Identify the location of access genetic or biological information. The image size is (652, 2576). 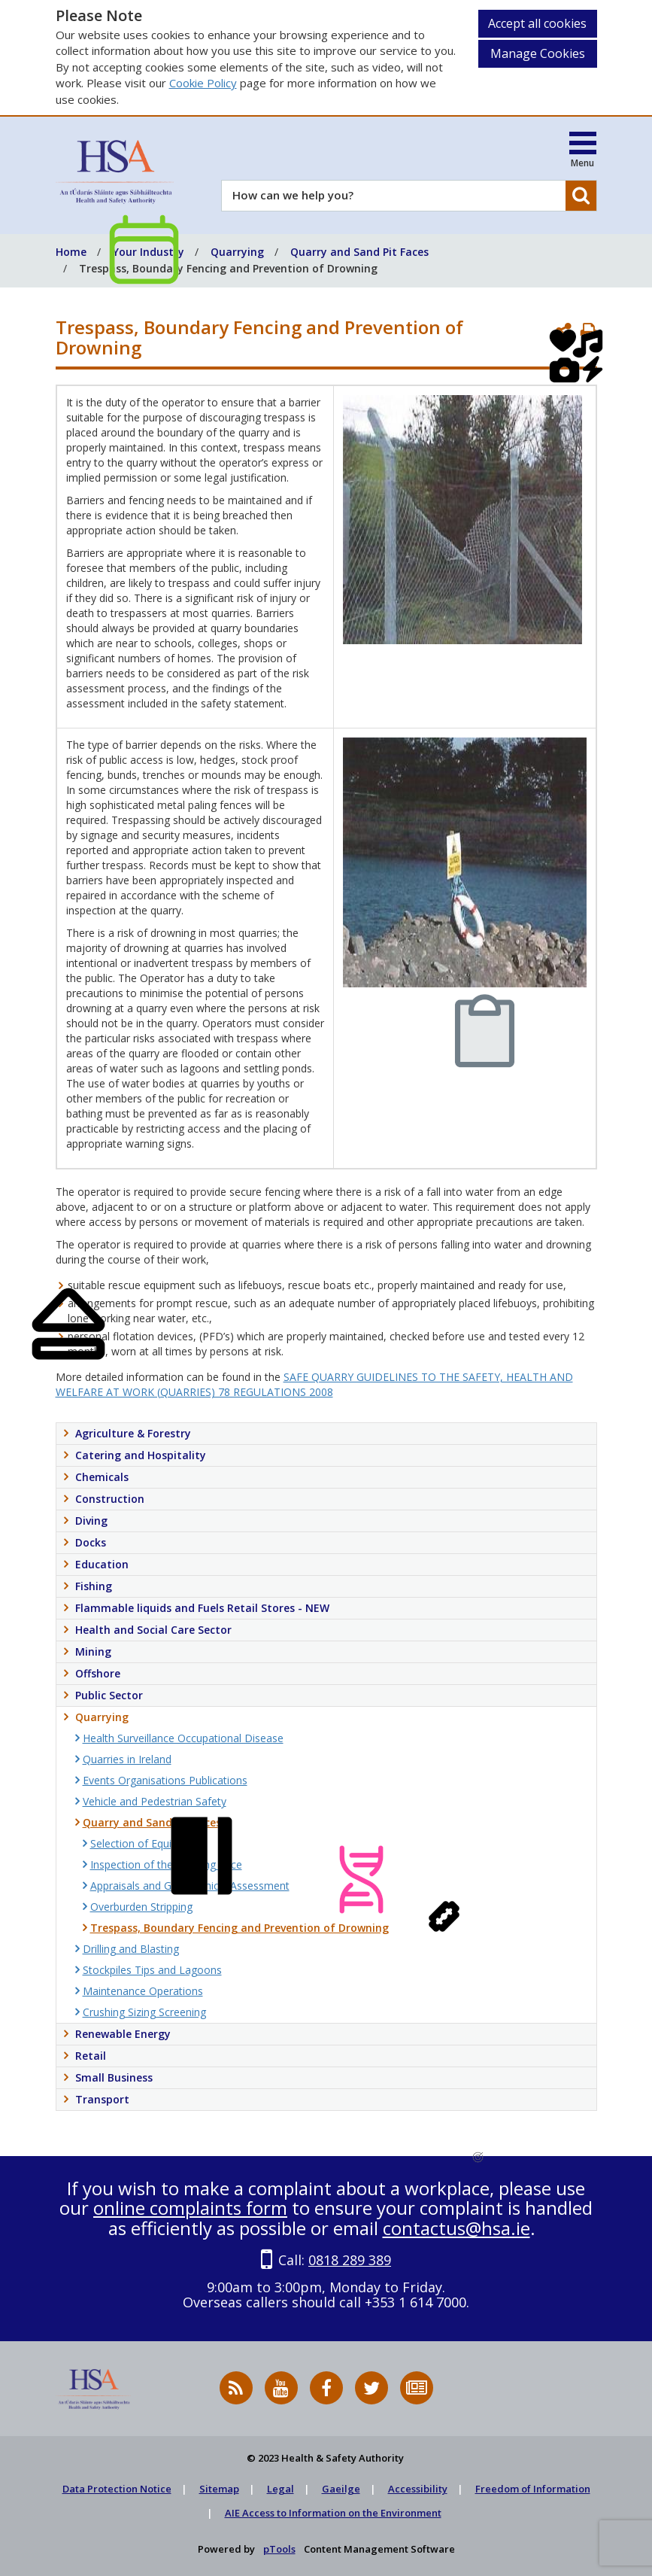
(361, 1879).